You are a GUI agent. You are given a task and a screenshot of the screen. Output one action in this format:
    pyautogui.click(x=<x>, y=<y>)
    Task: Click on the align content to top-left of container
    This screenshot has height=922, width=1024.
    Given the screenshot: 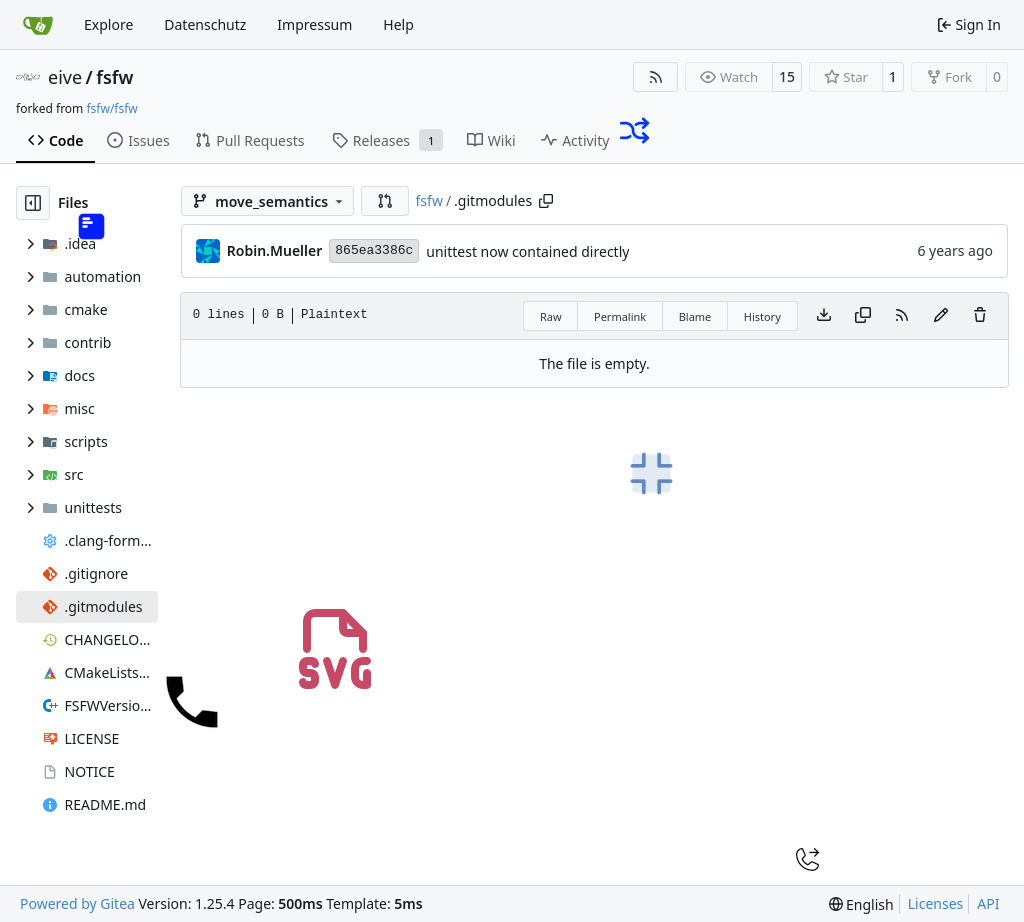 What is the action you would take?
    pyautogui.click(x=91, y=226)
    